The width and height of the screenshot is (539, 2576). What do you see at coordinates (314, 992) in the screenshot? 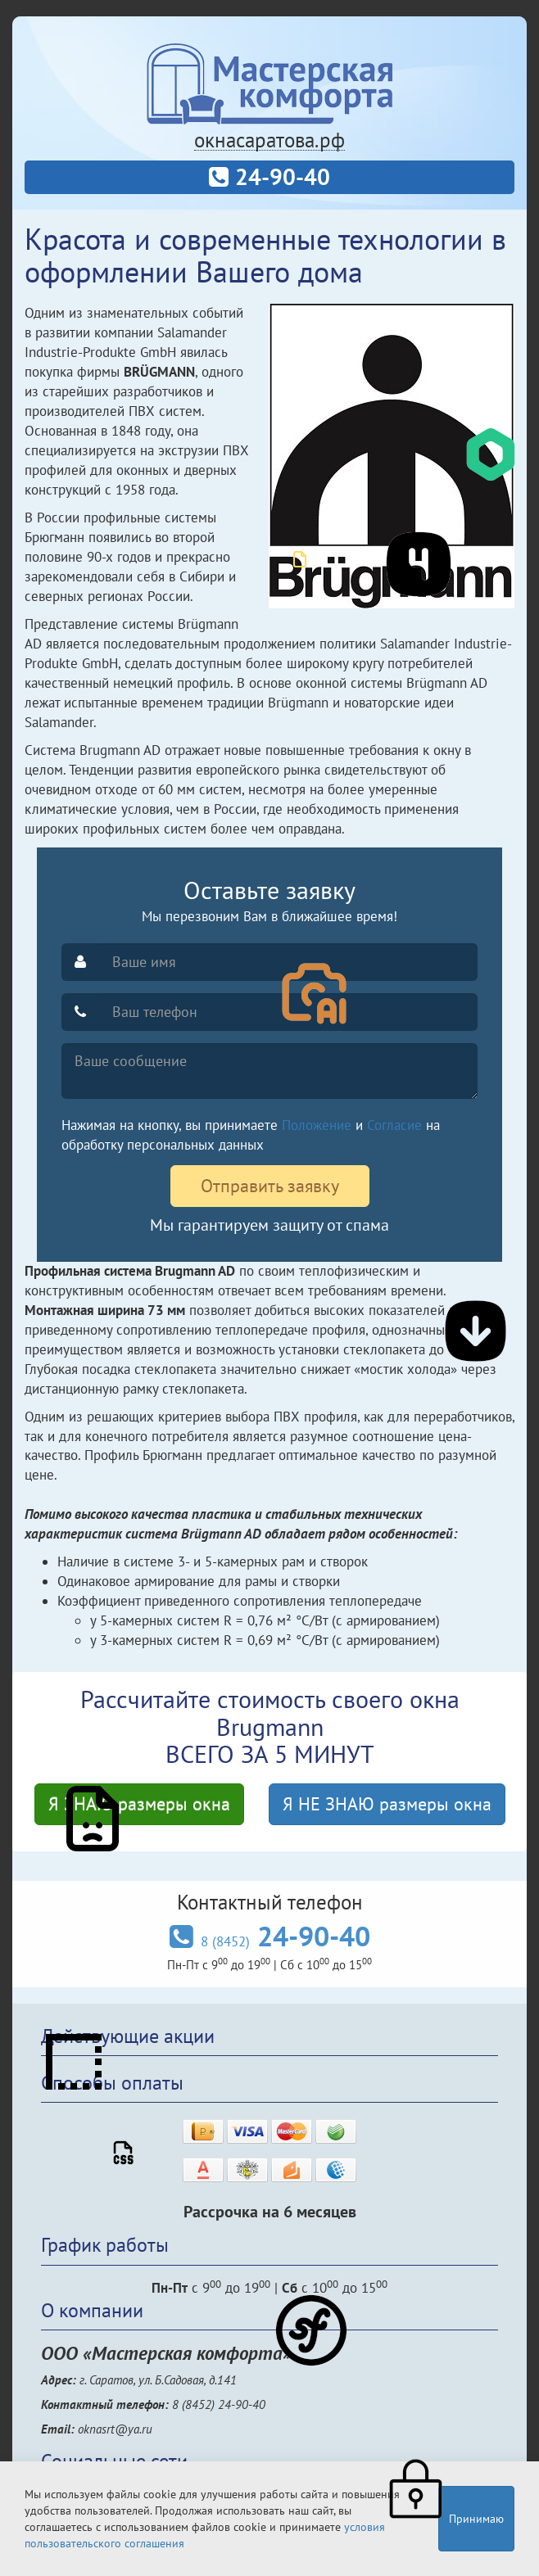
I see `access AI-powered camera features` at bounding box center [314, 992].